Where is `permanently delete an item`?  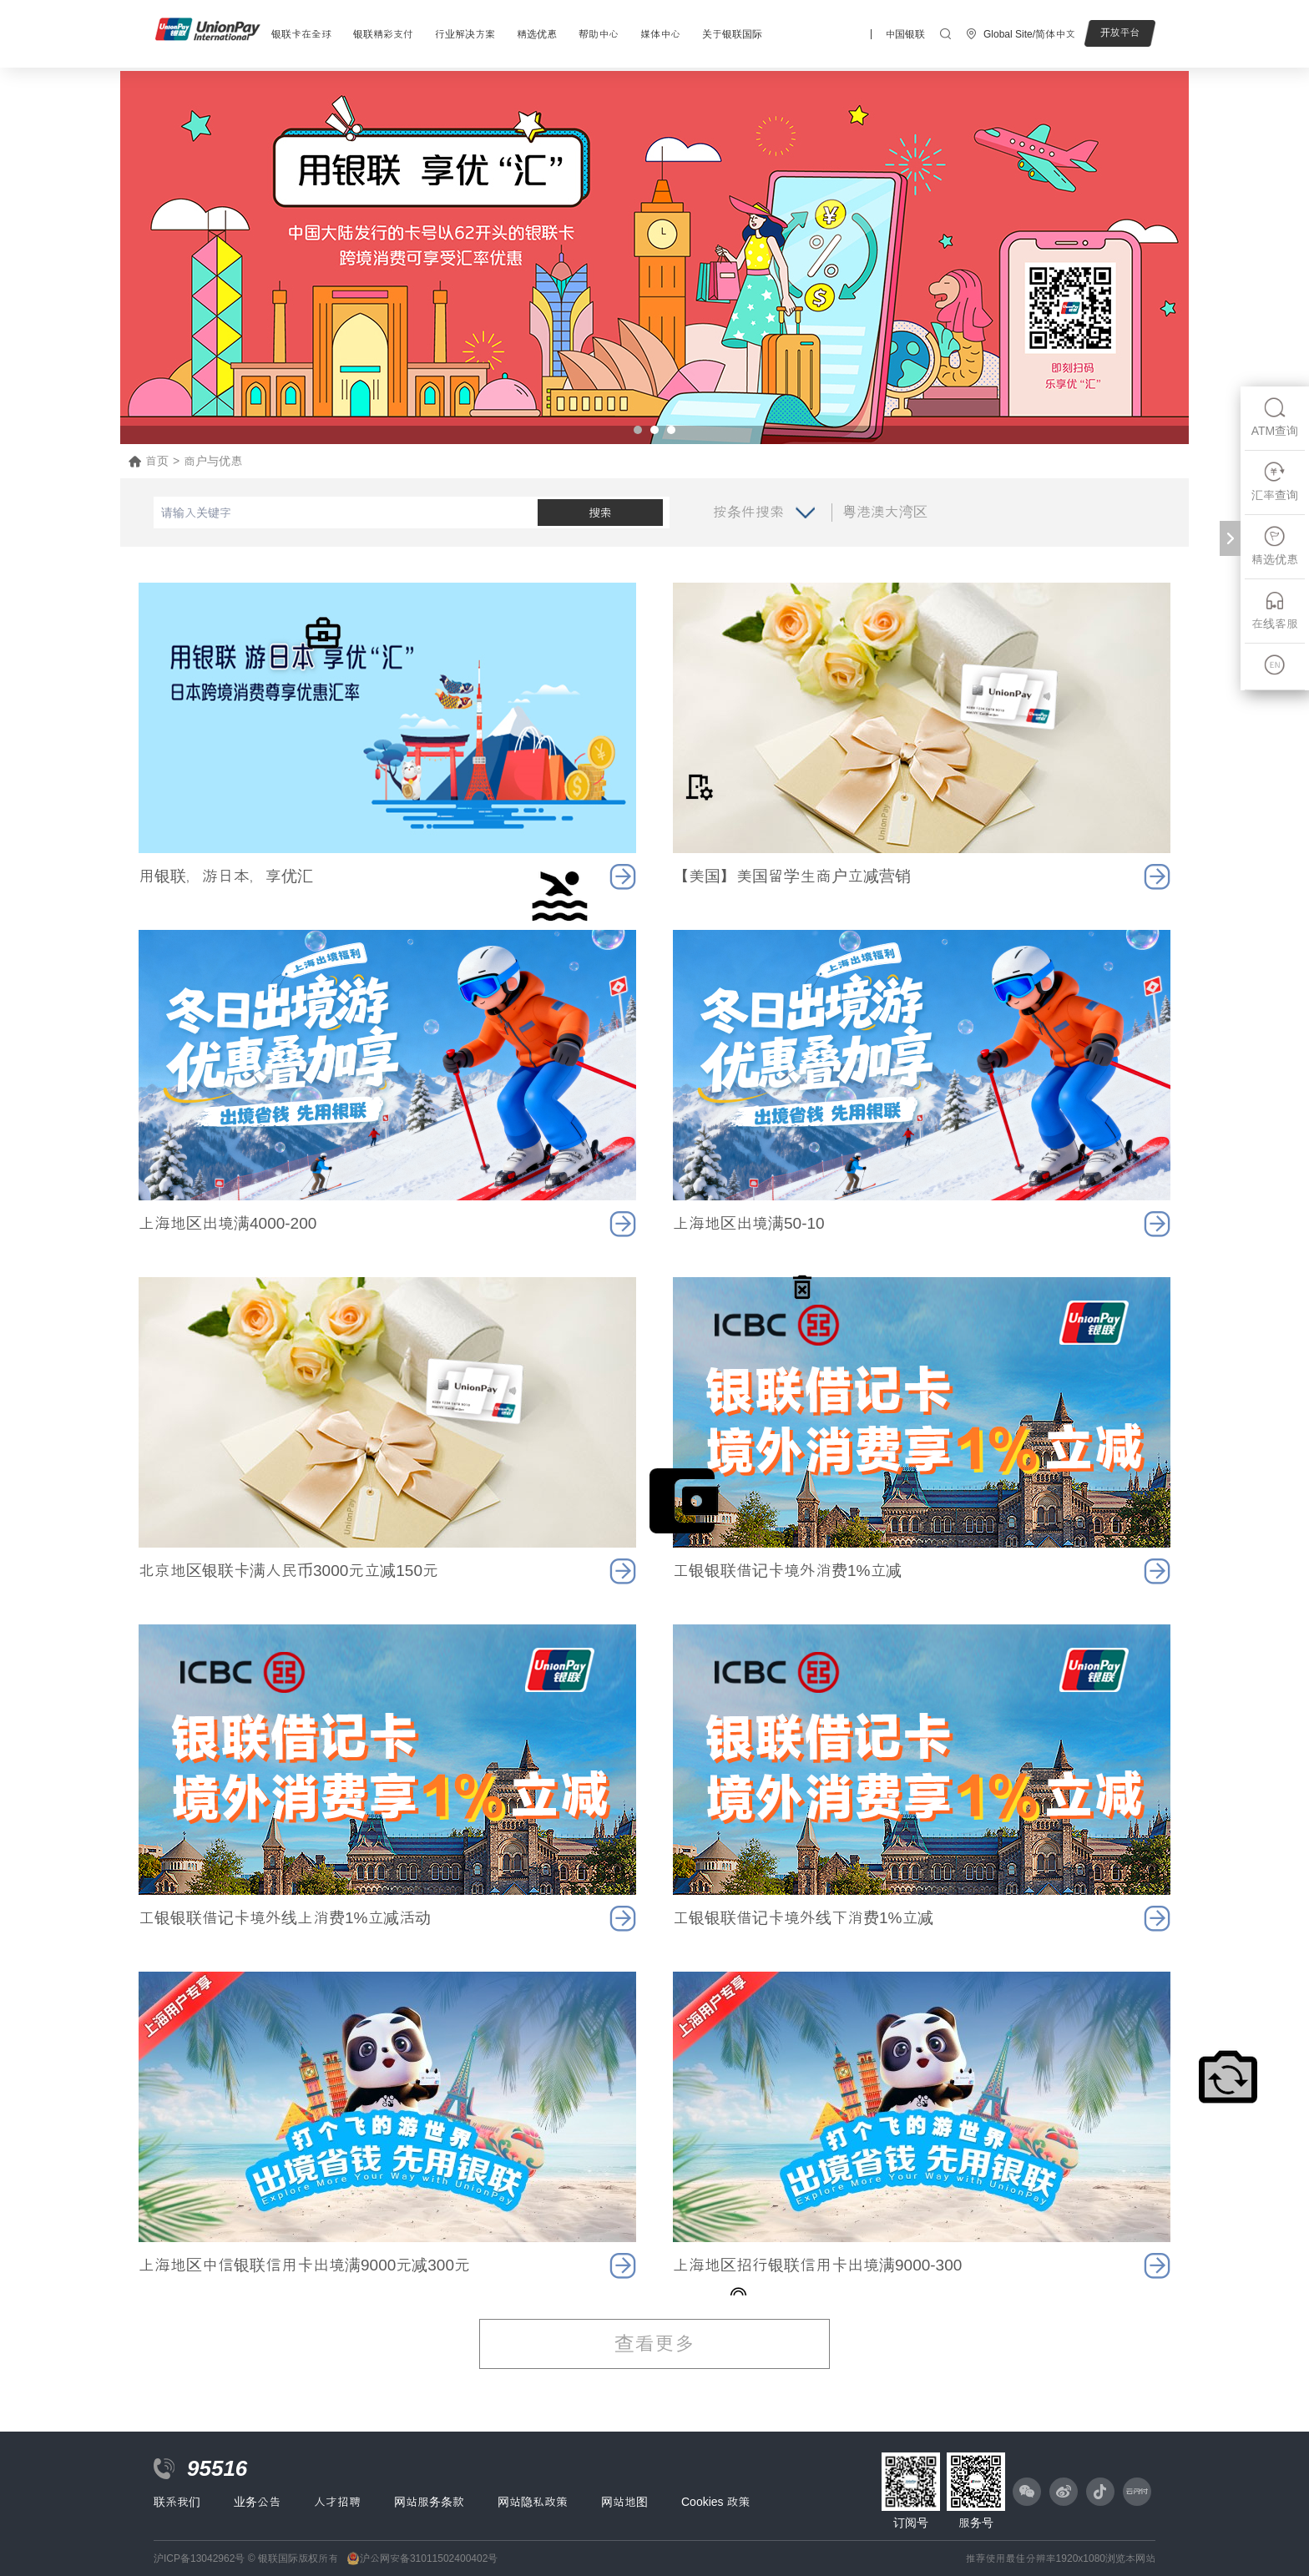
permanently delete an item is located at coordinates (802, 1287).